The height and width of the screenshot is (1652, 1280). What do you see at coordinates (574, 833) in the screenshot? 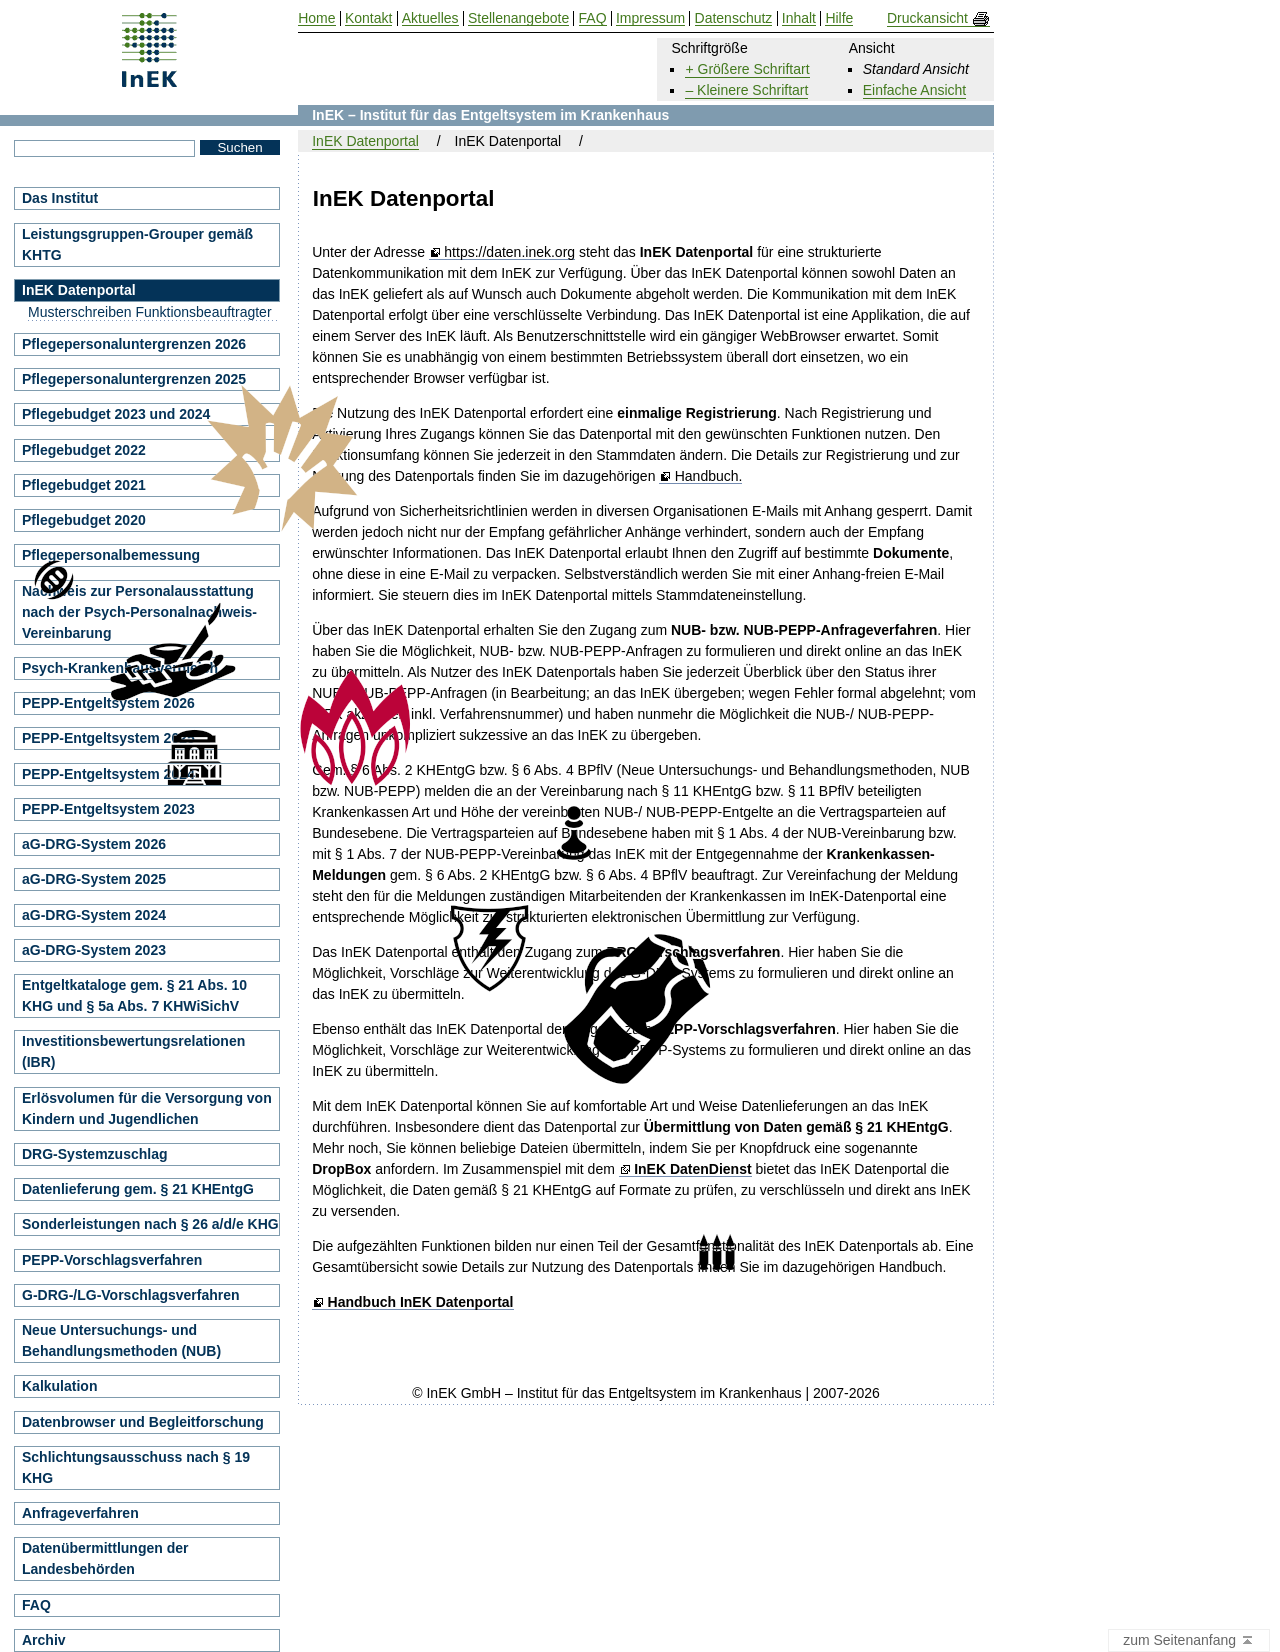
I see `start a new chess game` at bounding box center [574, 833].